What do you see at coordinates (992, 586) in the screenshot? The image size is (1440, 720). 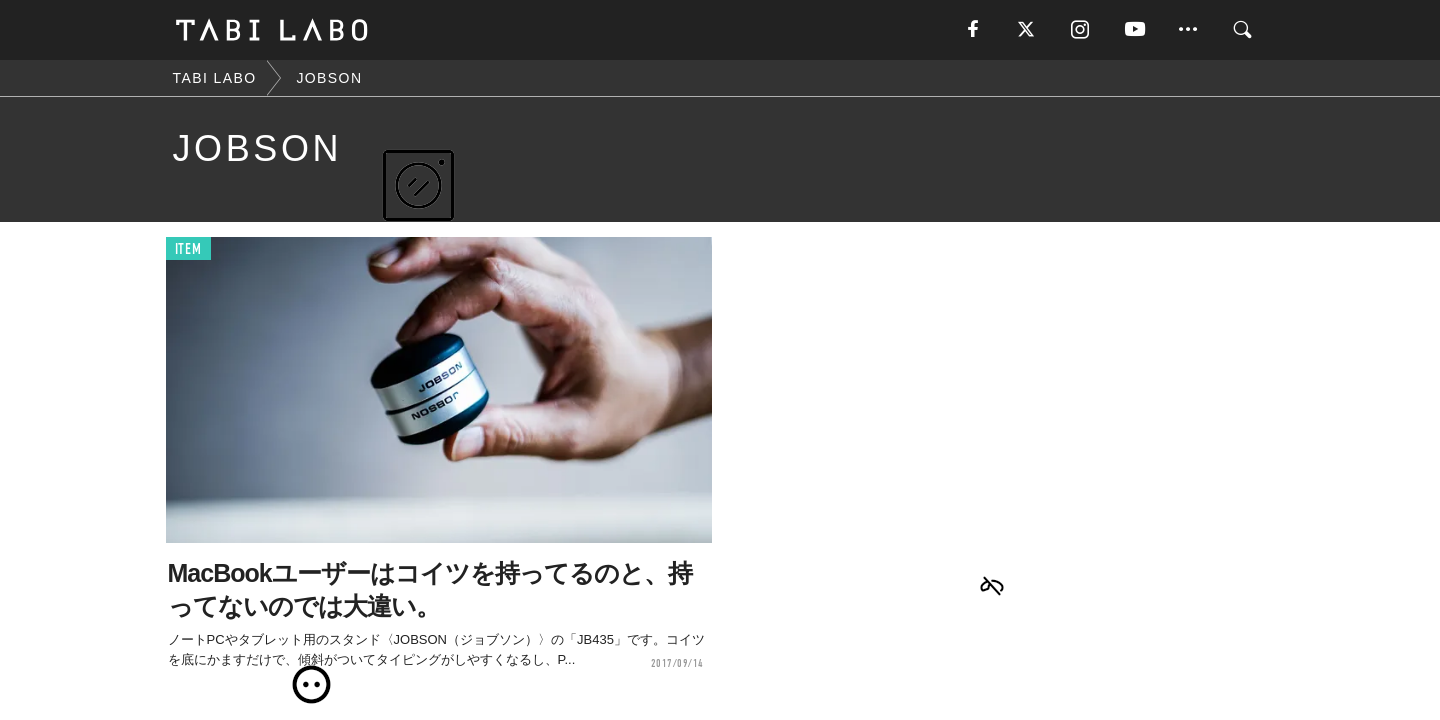 I see `end or reject an incoming call` at bounding box center [992, 586].